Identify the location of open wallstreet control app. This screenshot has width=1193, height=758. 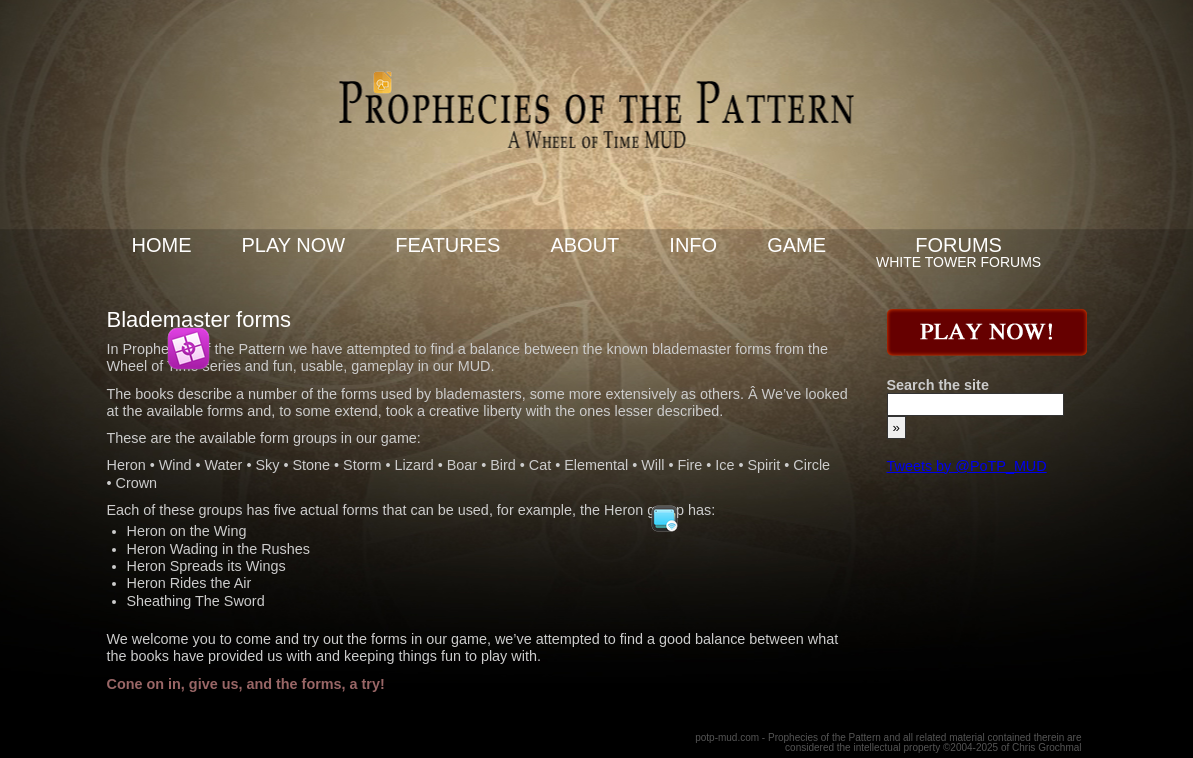
(188, 348).